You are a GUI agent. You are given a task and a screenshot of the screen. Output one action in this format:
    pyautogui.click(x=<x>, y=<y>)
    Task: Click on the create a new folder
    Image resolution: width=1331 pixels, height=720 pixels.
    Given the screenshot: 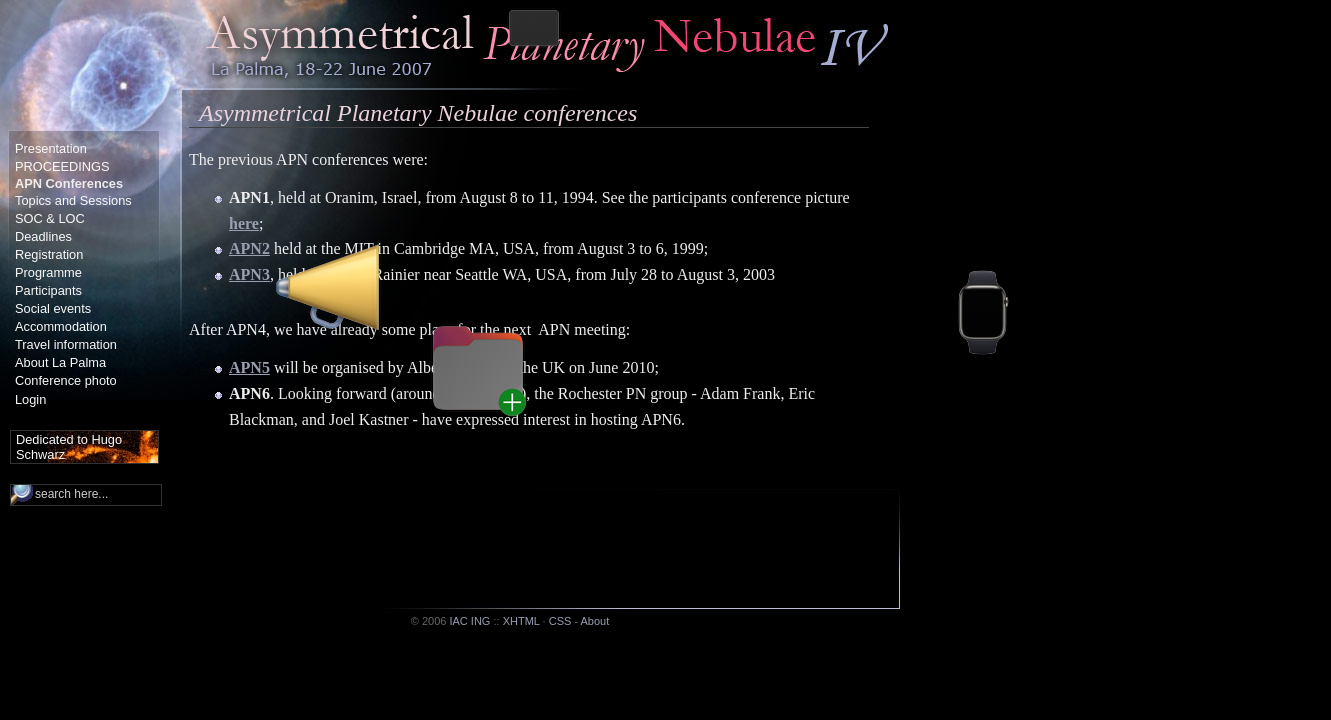 What is the action you would take?
    pyautogui.click(x=478, y=368)
    